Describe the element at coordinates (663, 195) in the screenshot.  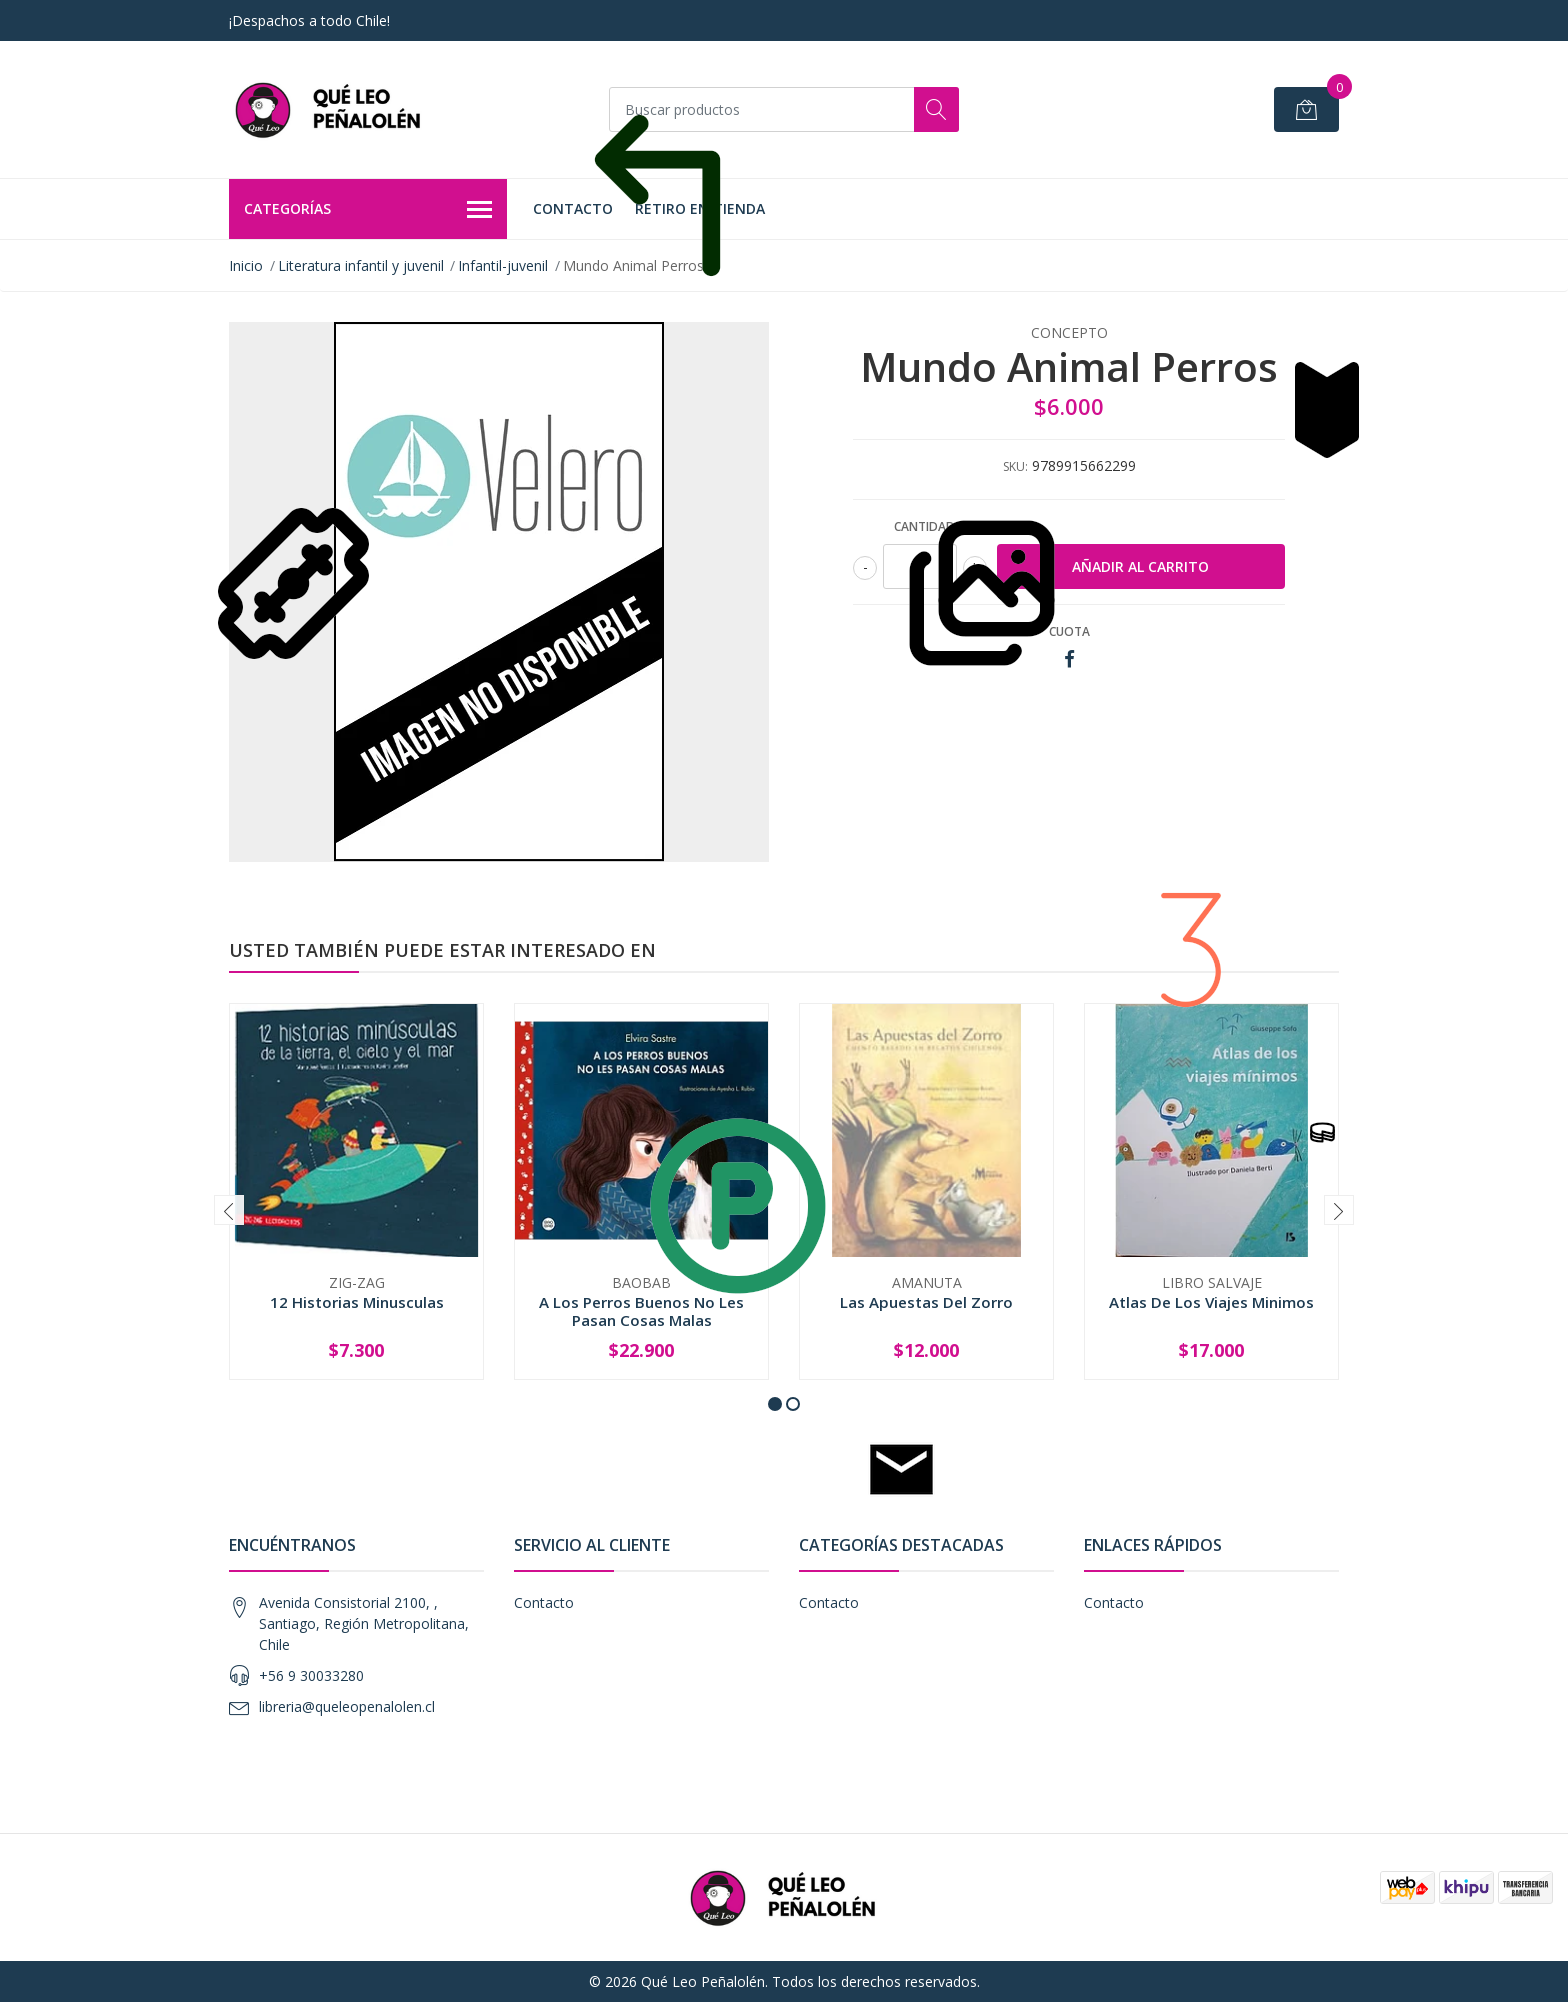
I see `undo or go back to previous action` at that location.